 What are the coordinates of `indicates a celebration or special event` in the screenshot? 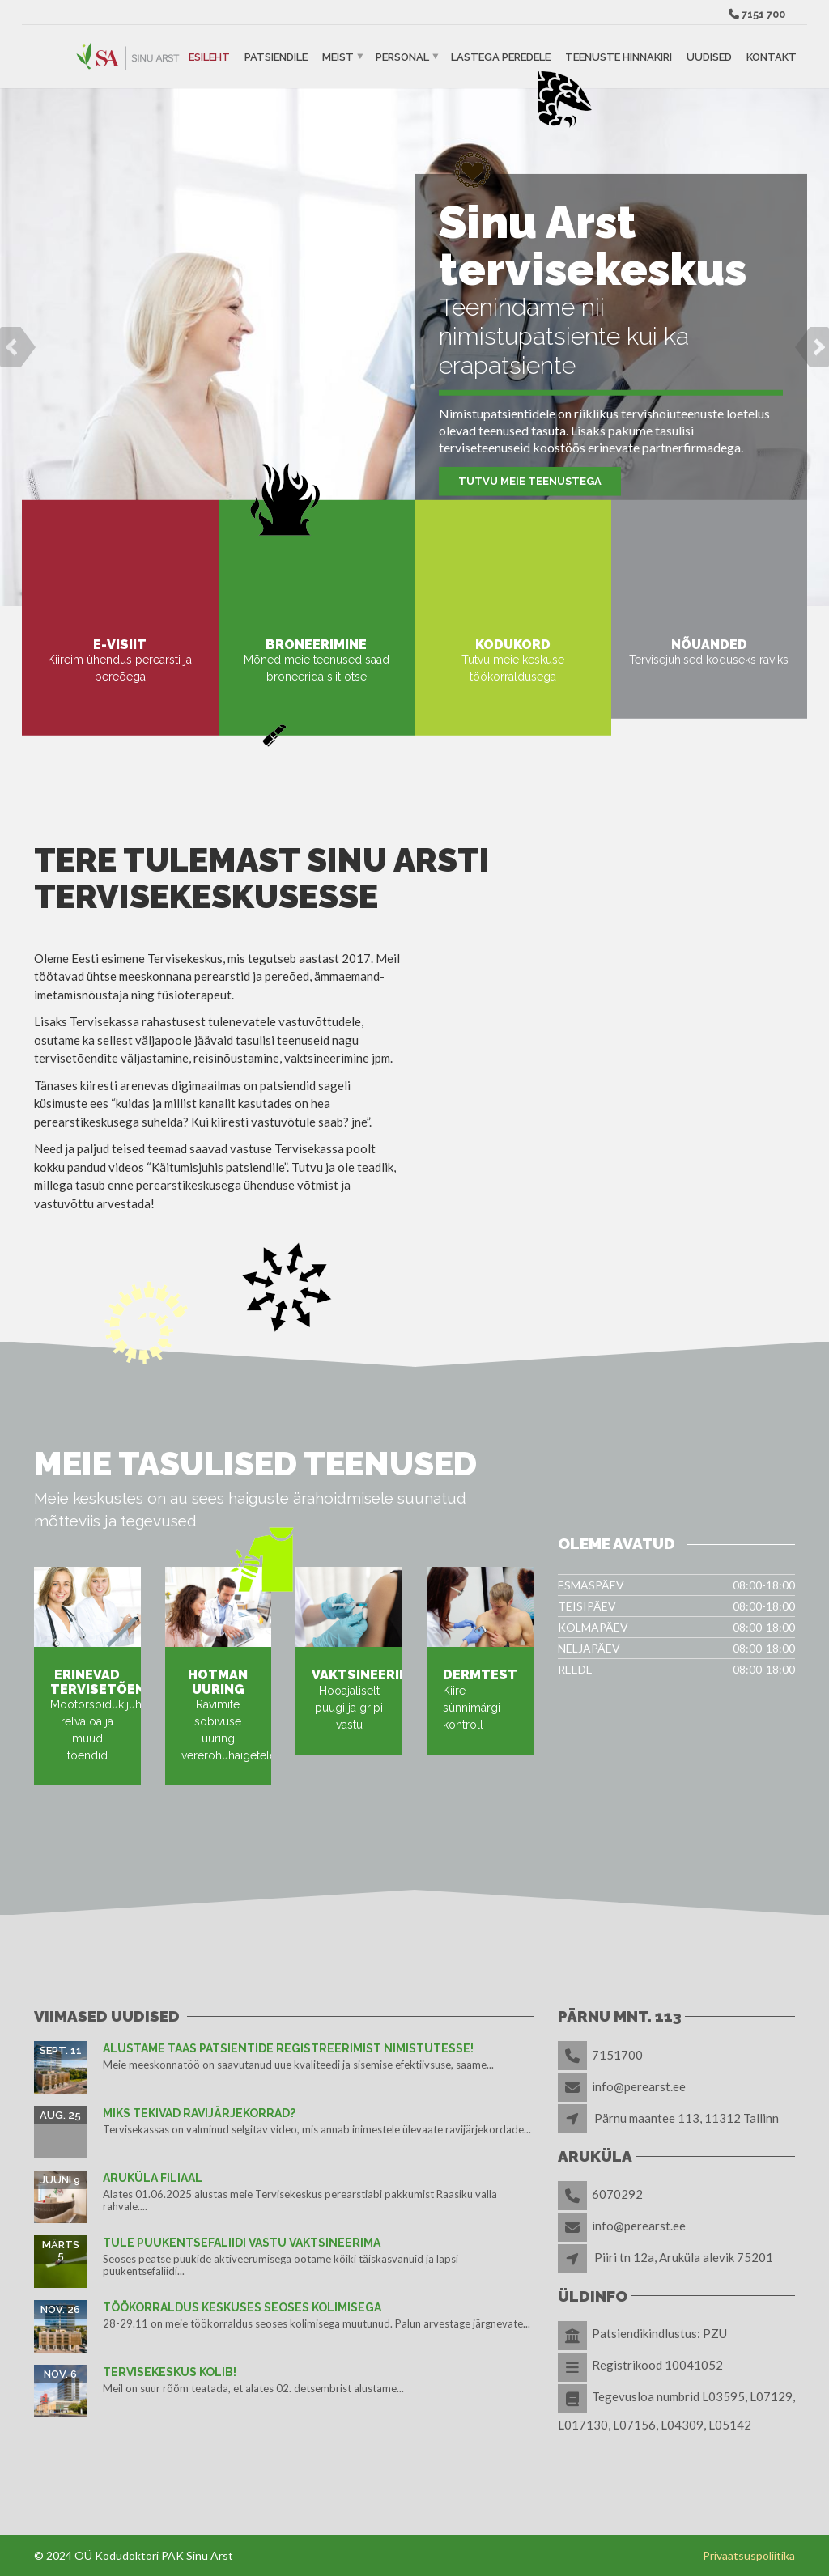 It's located at (283, 499).